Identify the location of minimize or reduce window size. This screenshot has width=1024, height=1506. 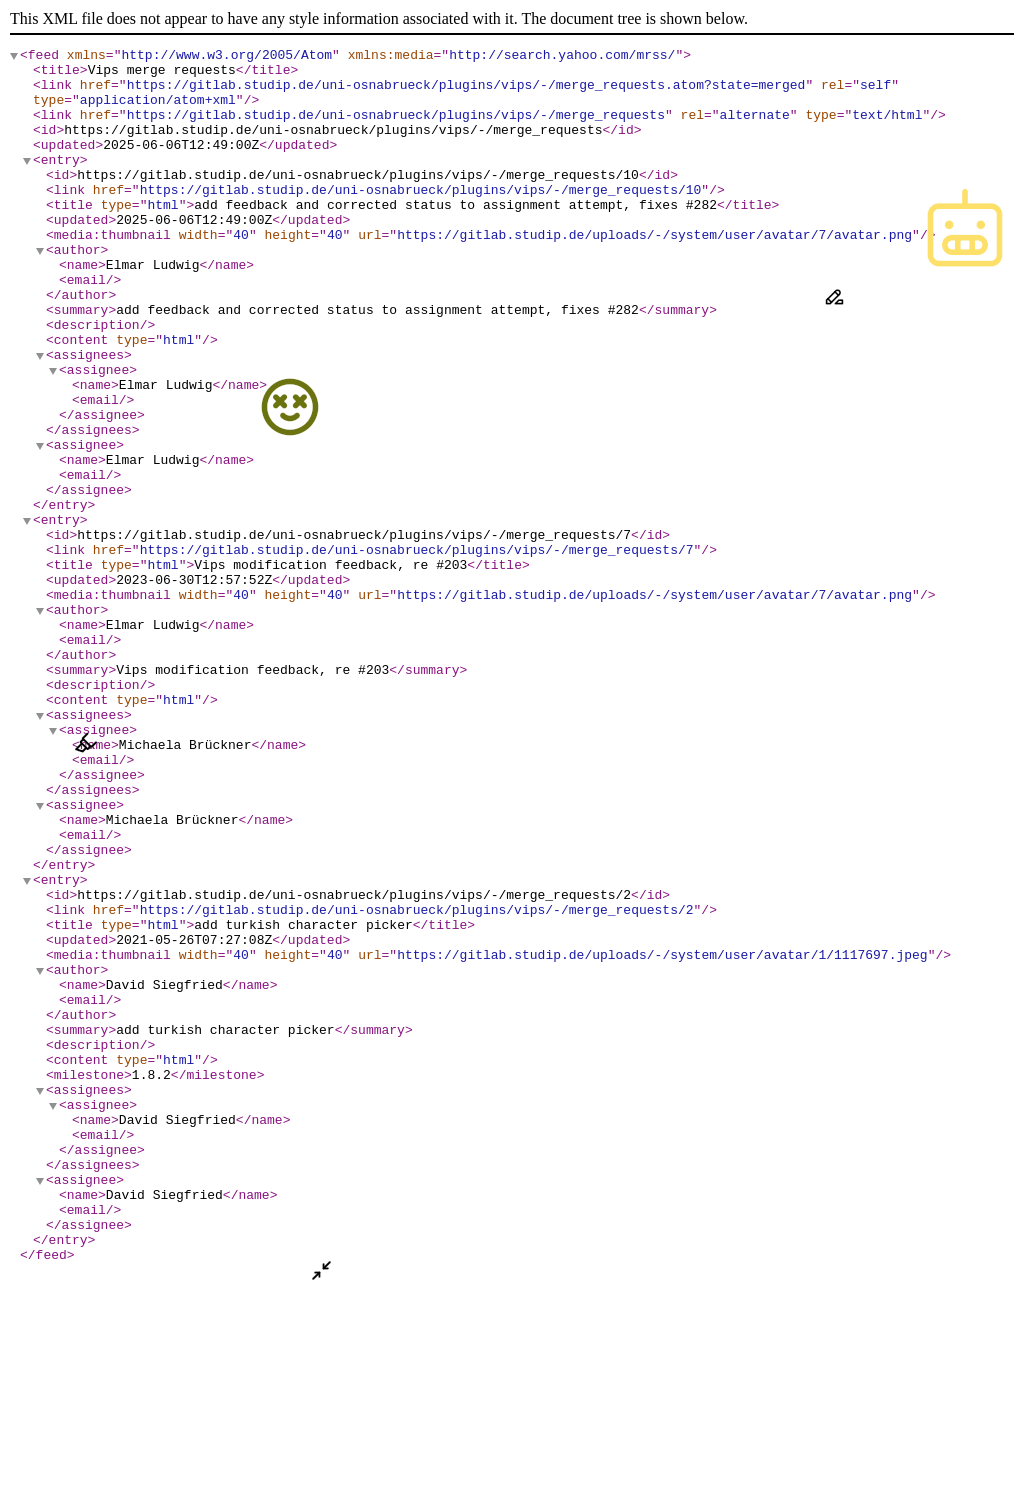
(321, 1270).